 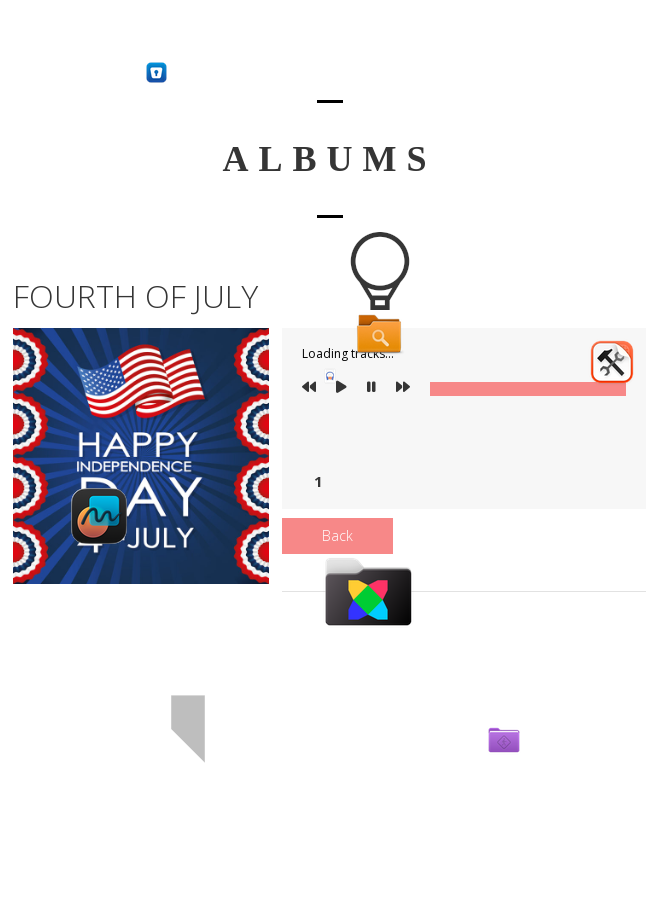 I want to click on set the starting point of a text selection, so click(x=188, y=729).